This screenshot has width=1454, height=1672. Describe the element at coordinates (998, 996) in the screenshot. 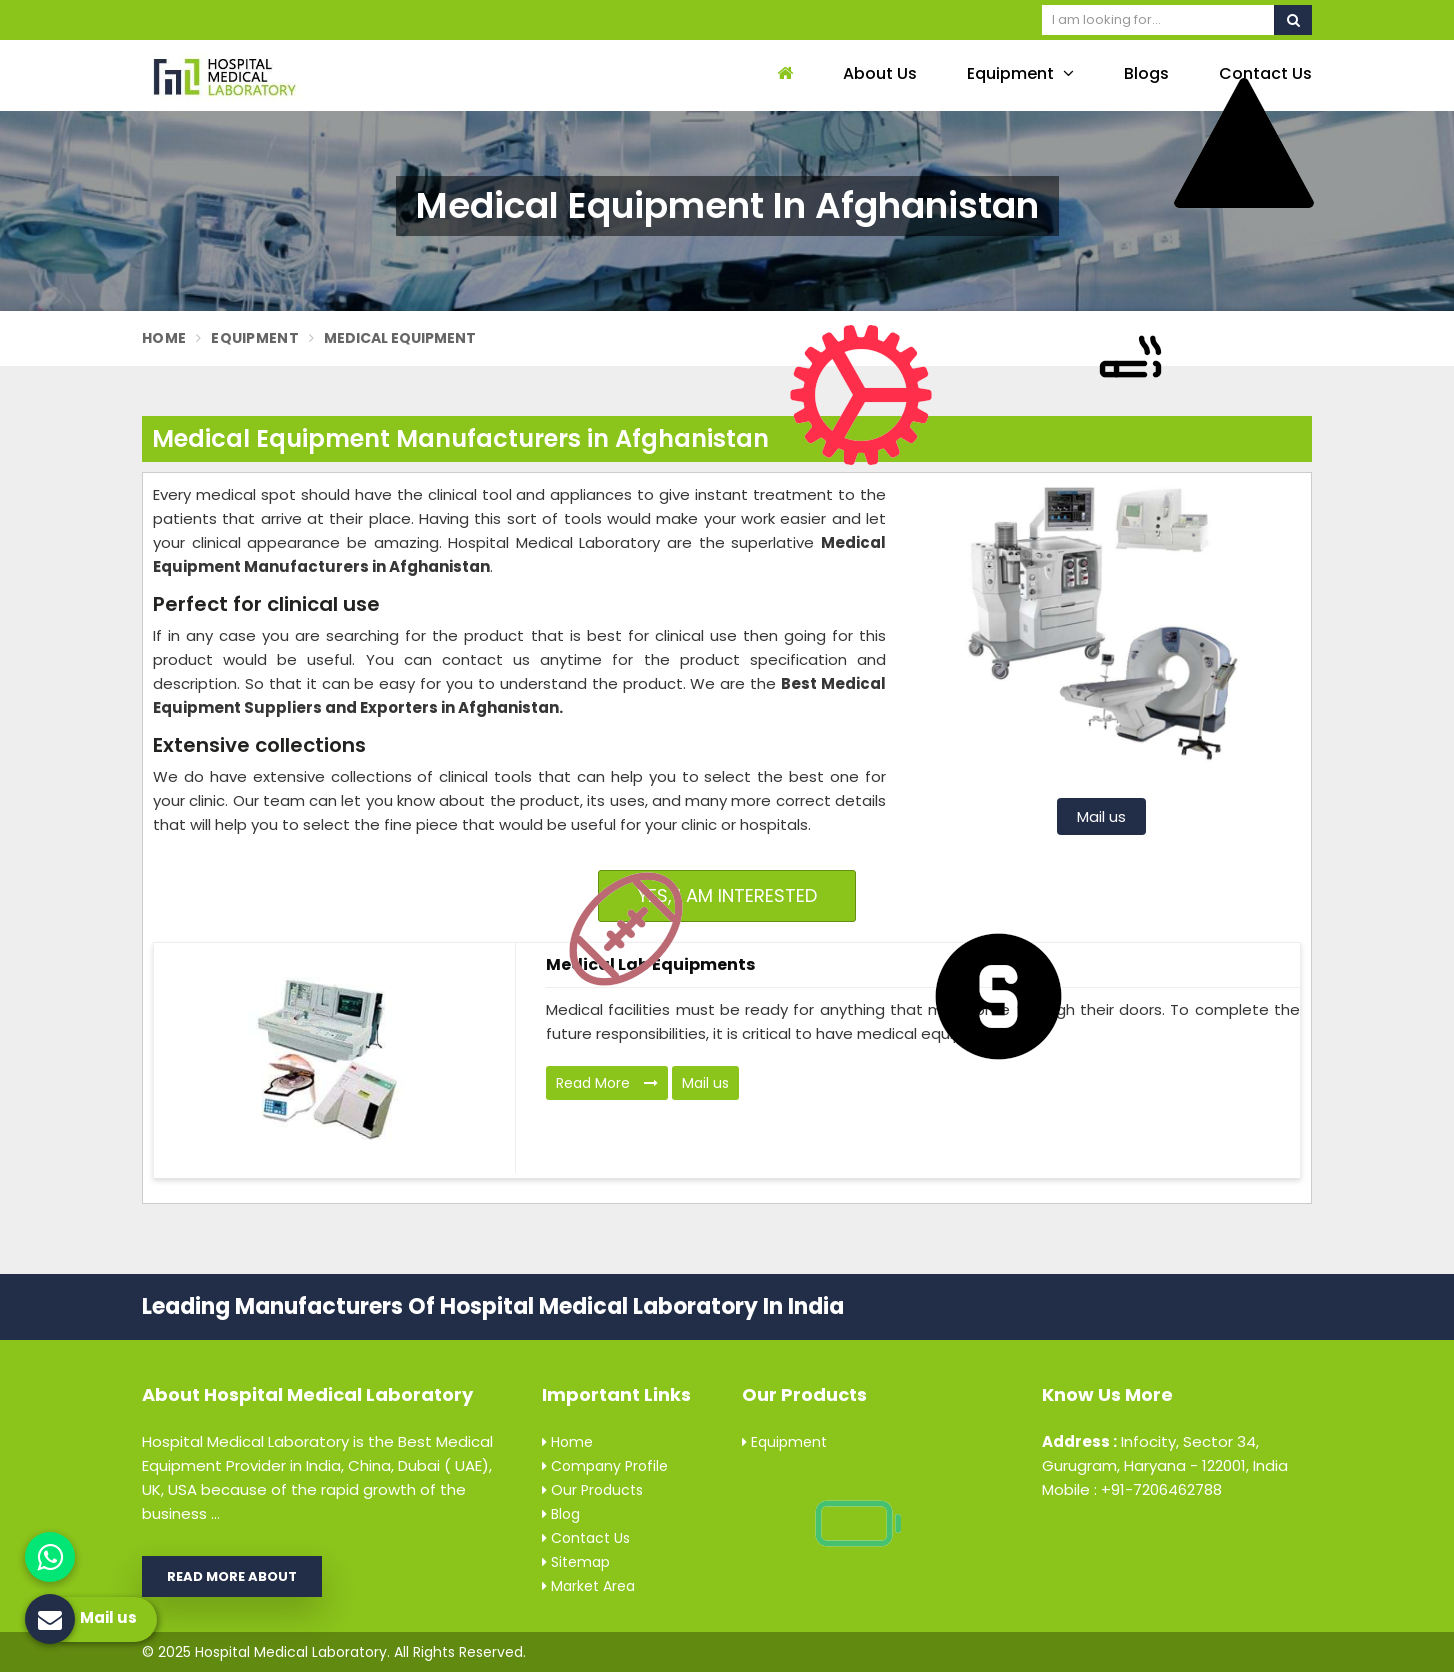

I see `indicates a "small" size option` at that location.